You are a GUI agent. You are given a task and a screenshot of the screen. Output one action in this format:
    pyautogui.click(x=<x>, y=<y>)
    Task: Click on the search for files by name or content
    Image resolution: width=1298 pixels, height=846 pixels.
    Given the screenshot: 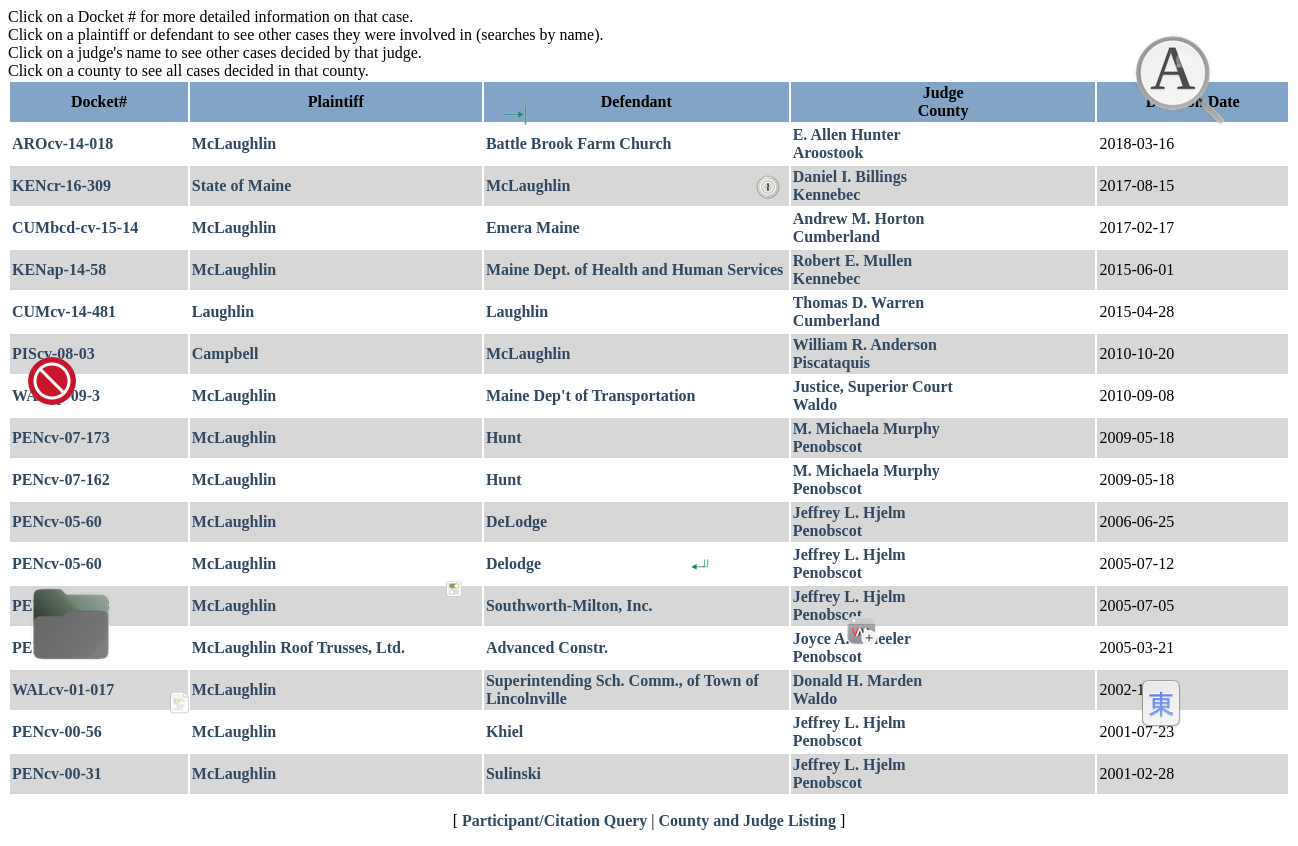 What is the action you would take?
    pyautogui.click(x=1179, y=79)
    